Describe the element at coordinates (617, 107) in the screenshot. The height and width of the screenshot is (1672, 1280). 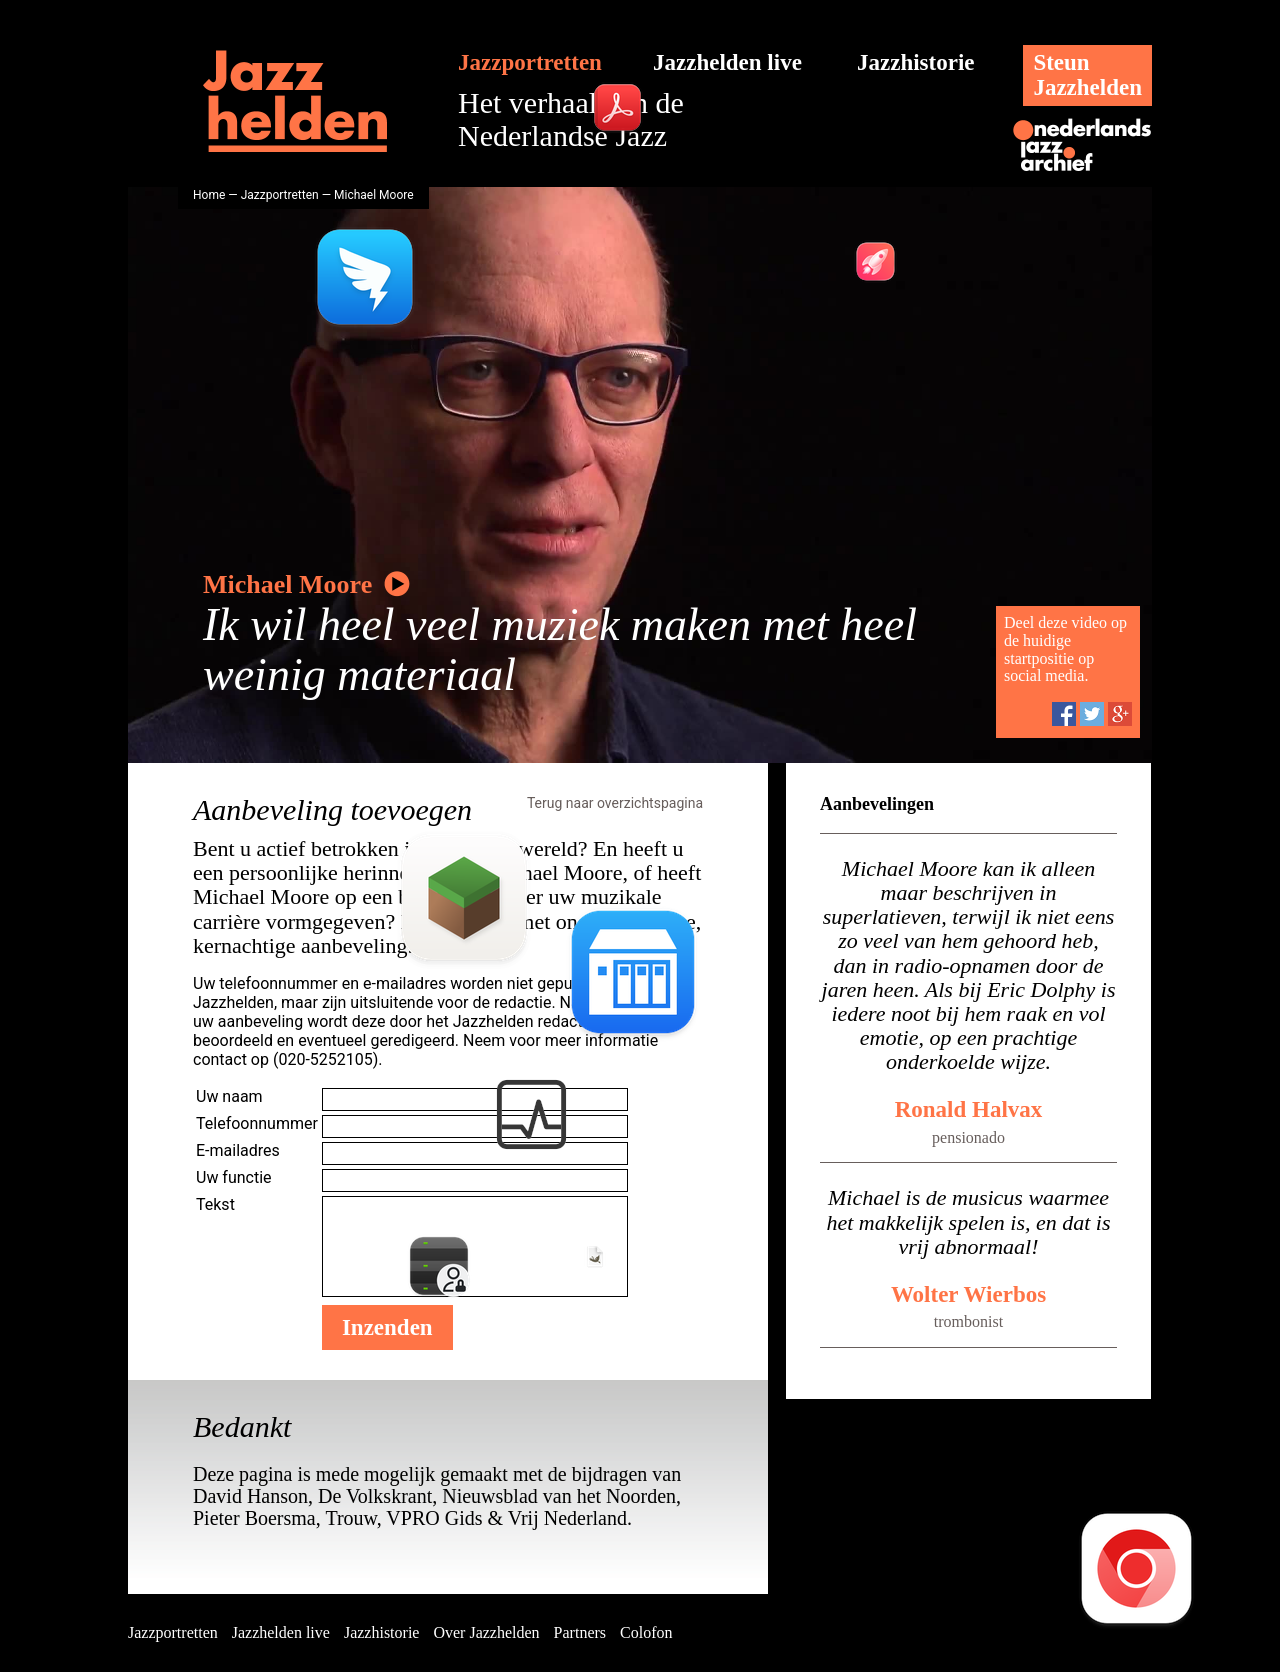
I see `open adobe acrobat reader` at that location.